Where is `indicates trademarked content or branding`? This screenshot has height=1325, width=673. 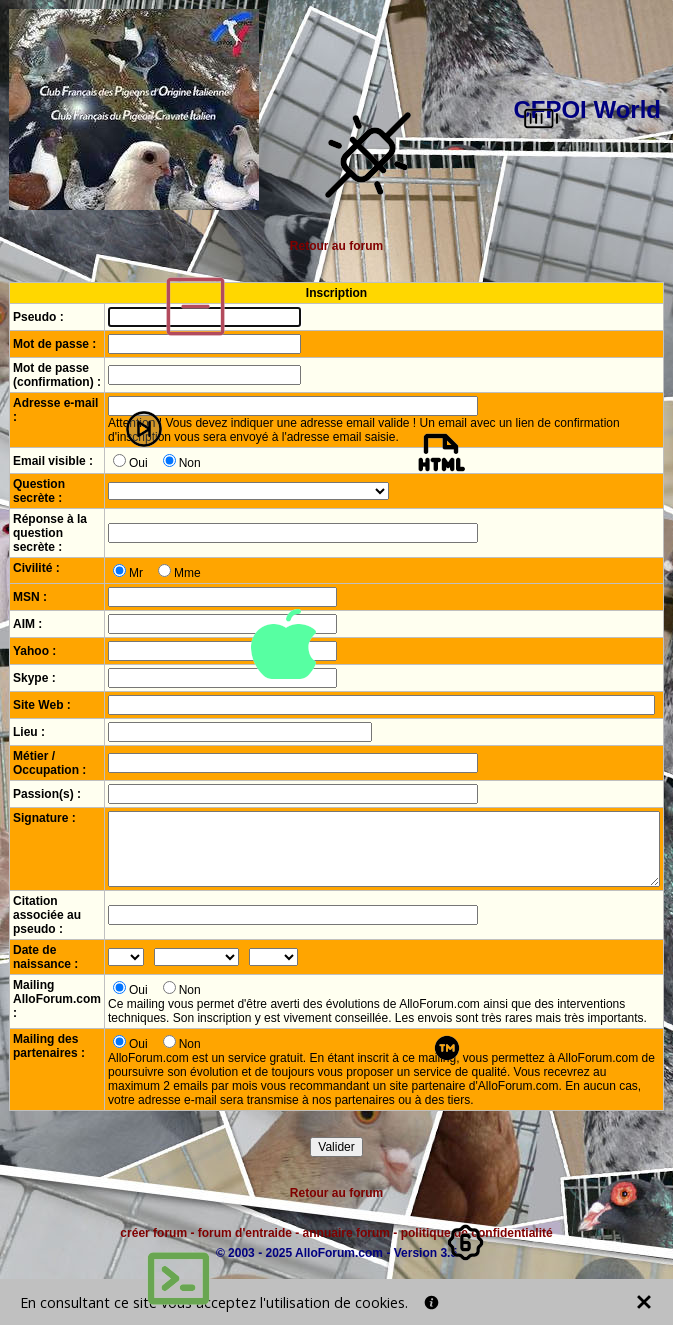 indicates trademarked content or branding is located at coordinates (447, 1048).